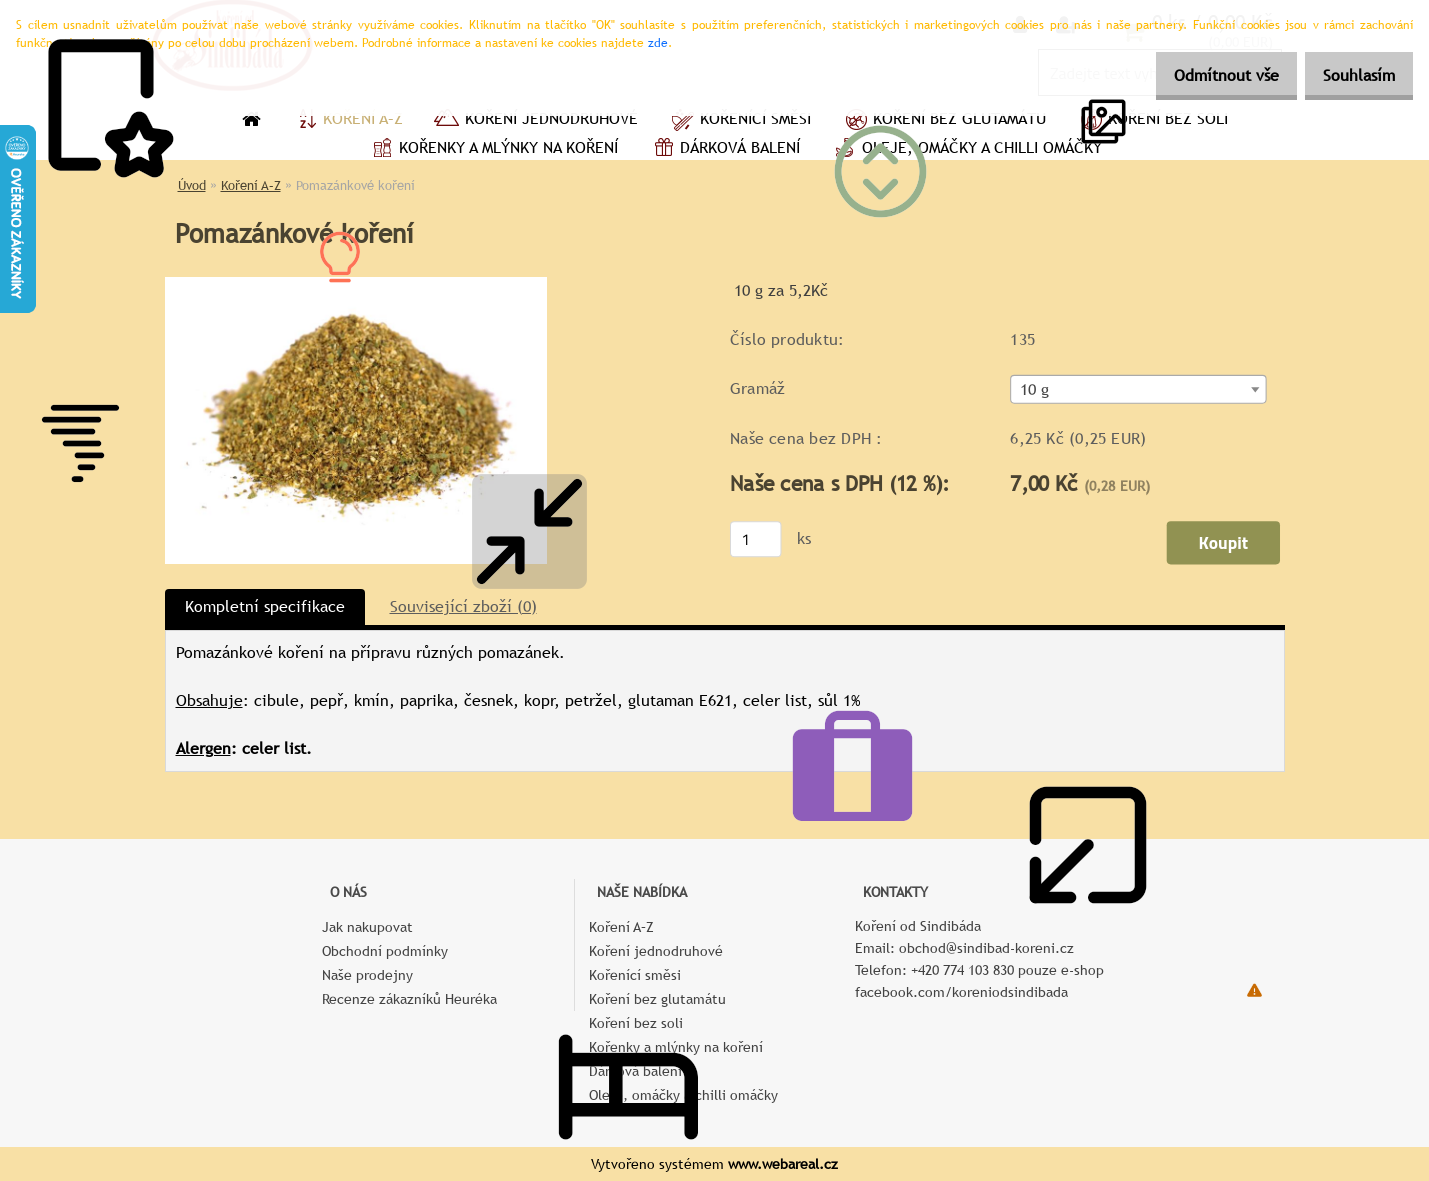 The image size is (1429, 1181). What do you see at coordinates (852, 770) in the screenshot?
I see `access travel or trip planning features` at bounding box center [852, 770].